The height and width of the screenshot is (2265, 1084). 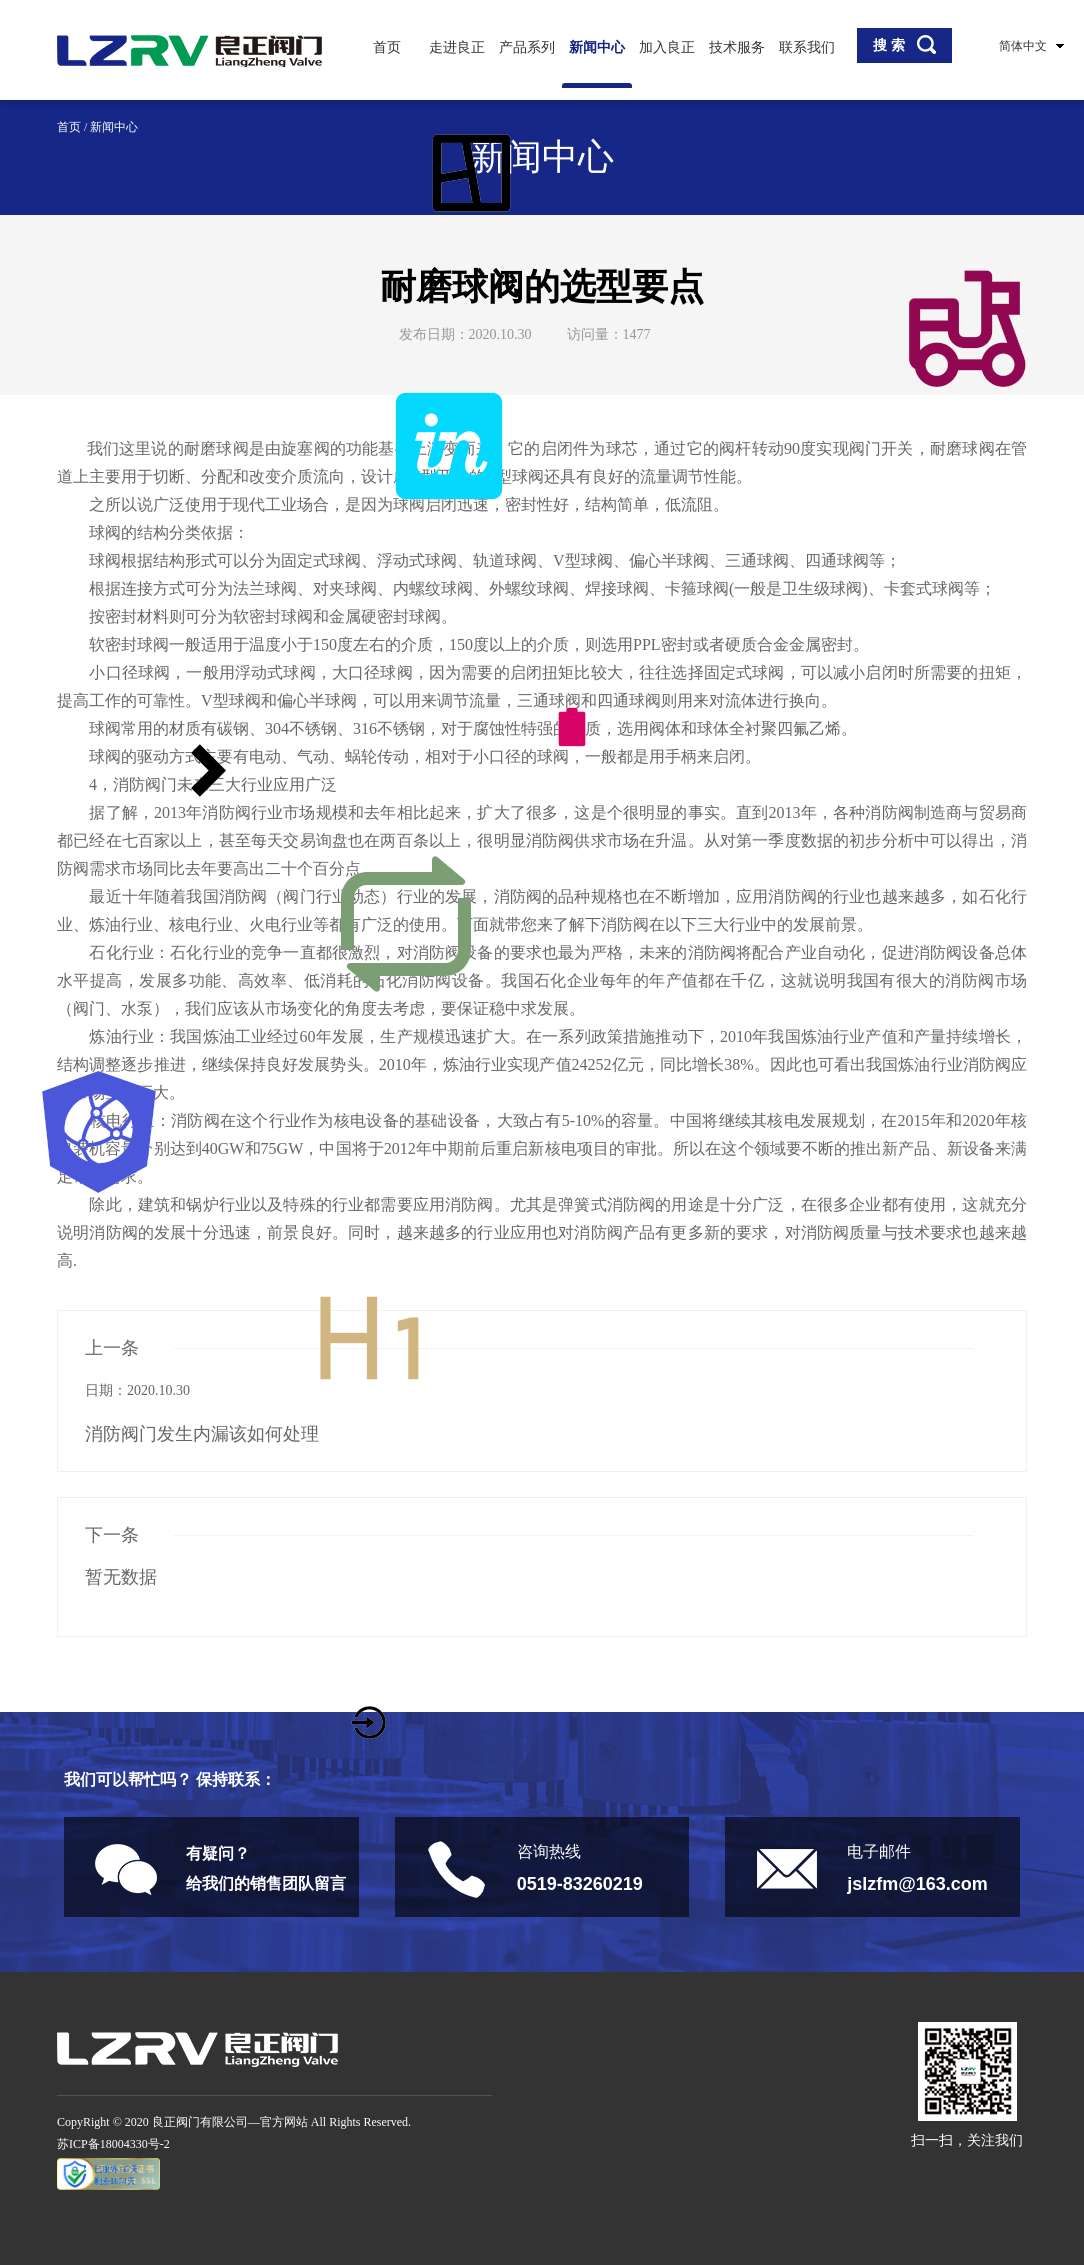 What do you see at coordinates (406, 924) in the screenshot?
I see `enable repeat or loop playback` at bounding box center [406, 924].